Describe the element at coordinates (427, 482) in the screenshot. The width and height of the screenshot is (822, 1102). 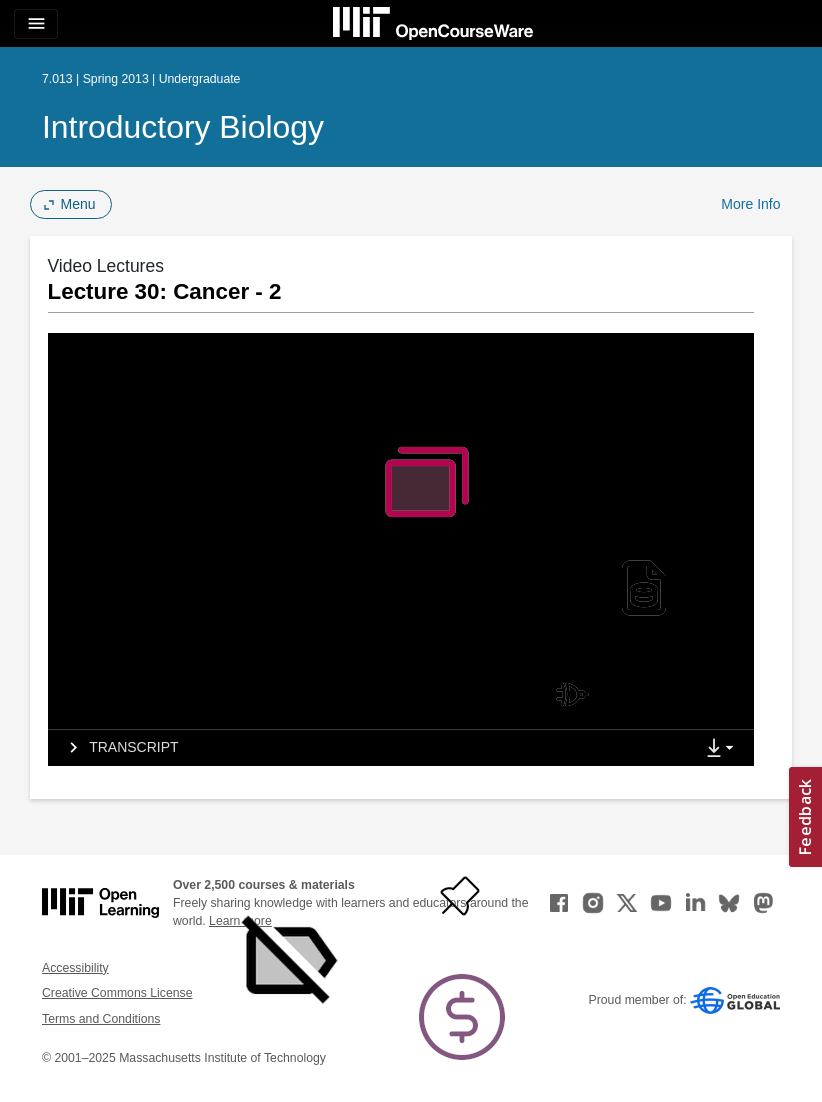
I see `view stacked cards or layers` at that location.